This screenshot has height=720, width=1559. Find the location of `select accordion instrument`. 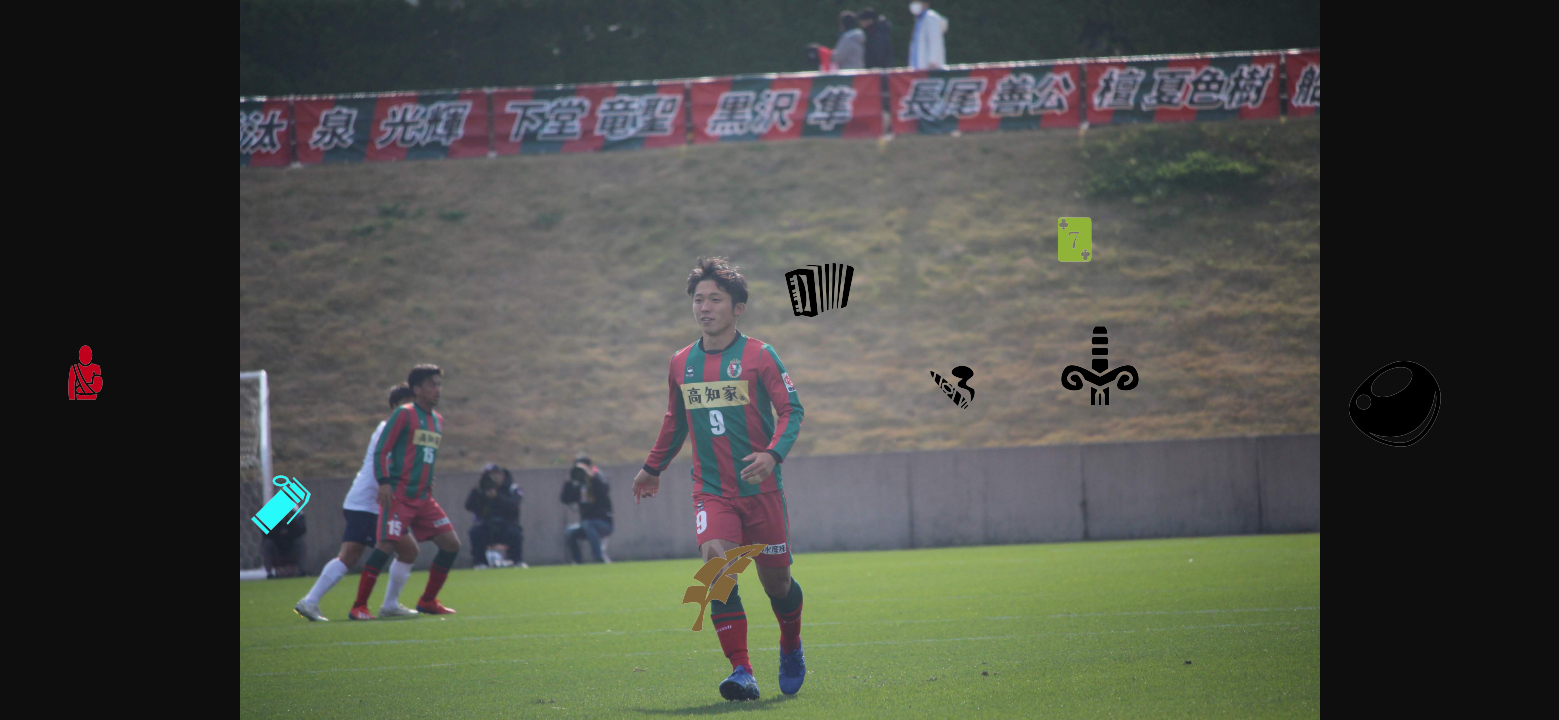

select accordion instrument is located at coordinates (819, 287).